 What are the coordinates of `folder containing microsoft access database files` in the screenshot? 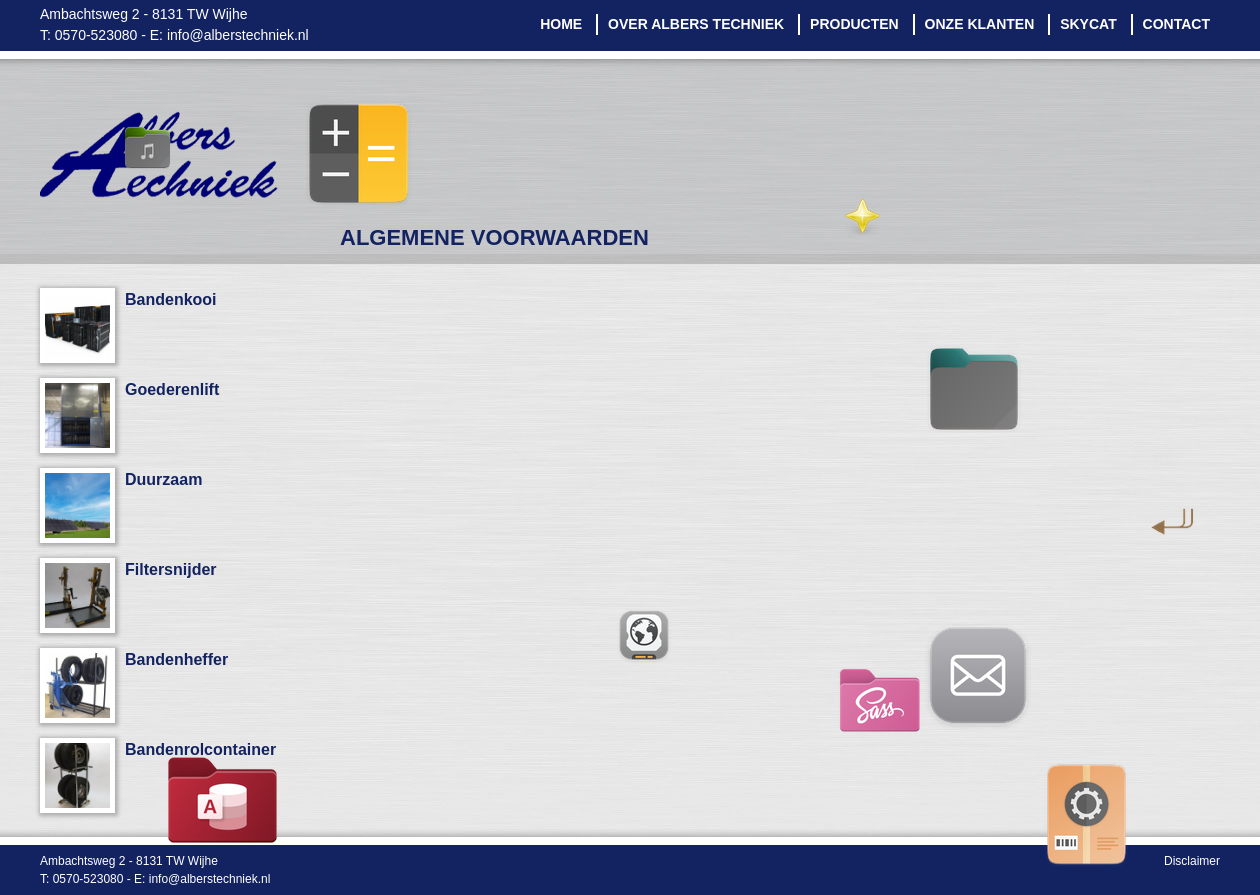 It's located at (222, 803).